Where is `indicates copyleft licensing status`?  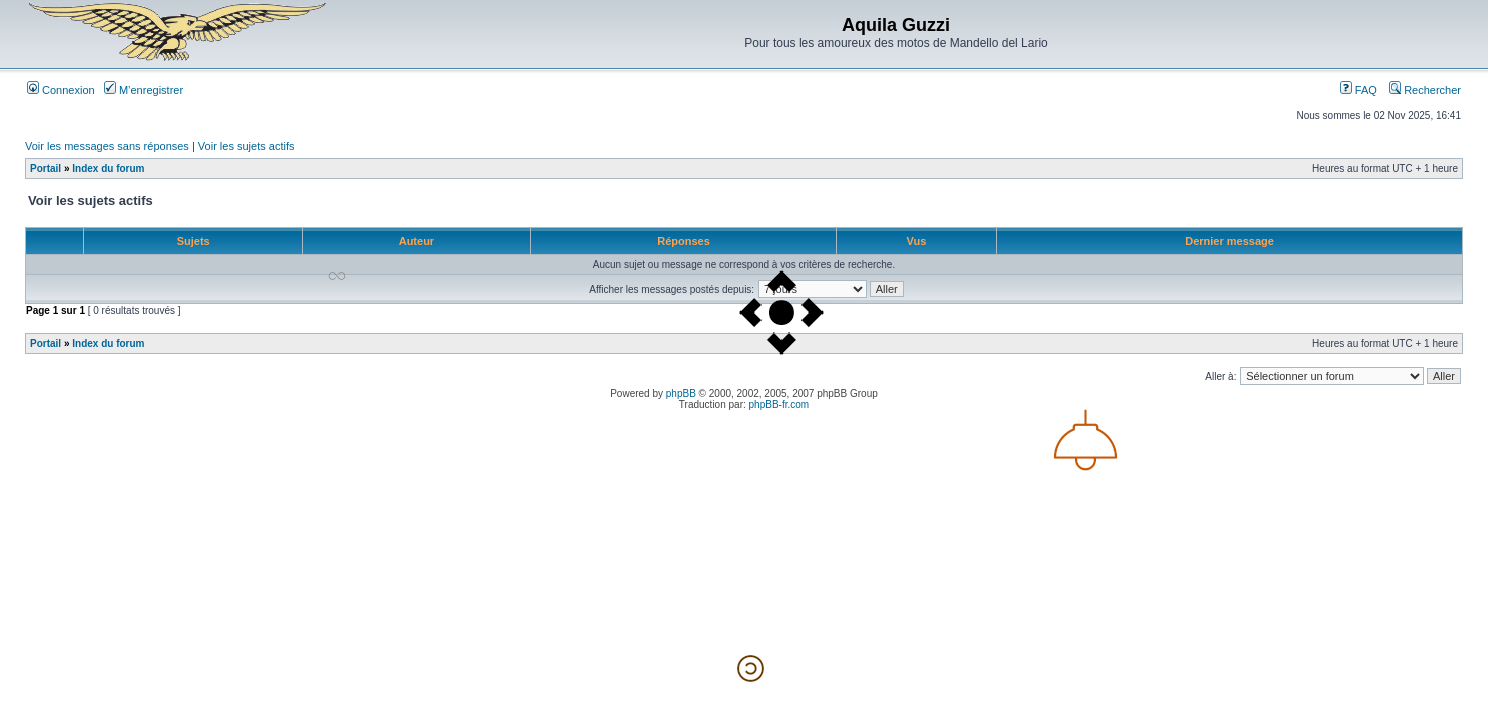
indicates copyleft licensing status is located at coordinates (750, 668).